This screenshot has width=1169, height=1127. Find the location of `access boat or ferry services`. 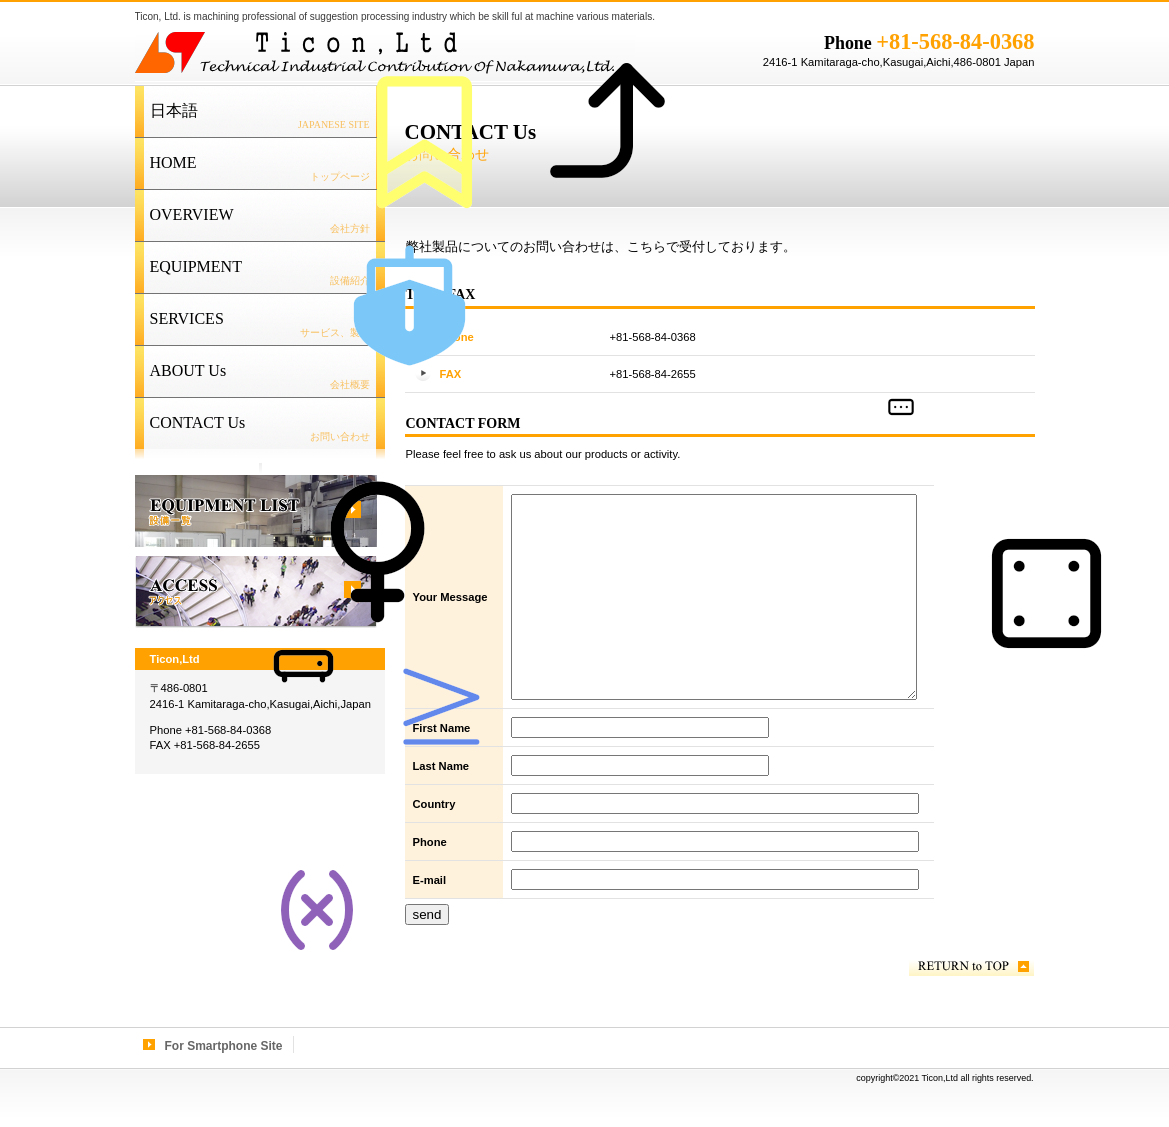

access boat or ferry services is located at coordinates (409, 305).